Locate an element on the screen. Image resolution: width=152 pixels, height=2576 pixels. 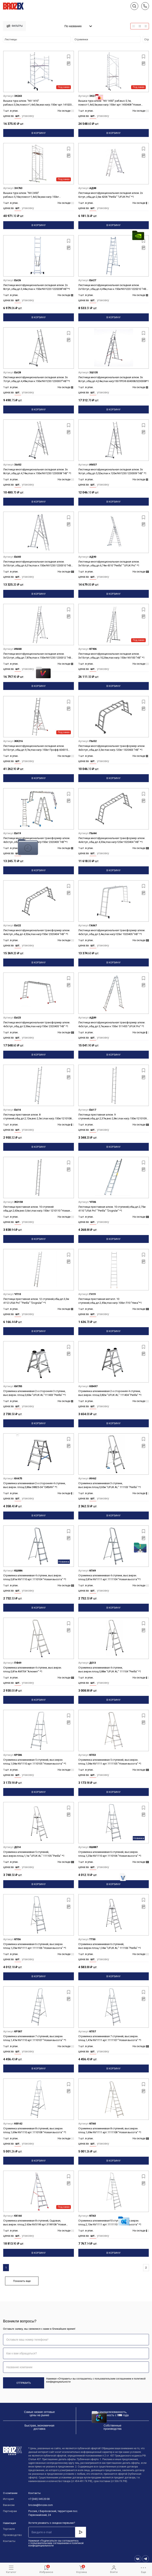
open JetBrains TeamCity project folder is located at coordinates (99, 2417).